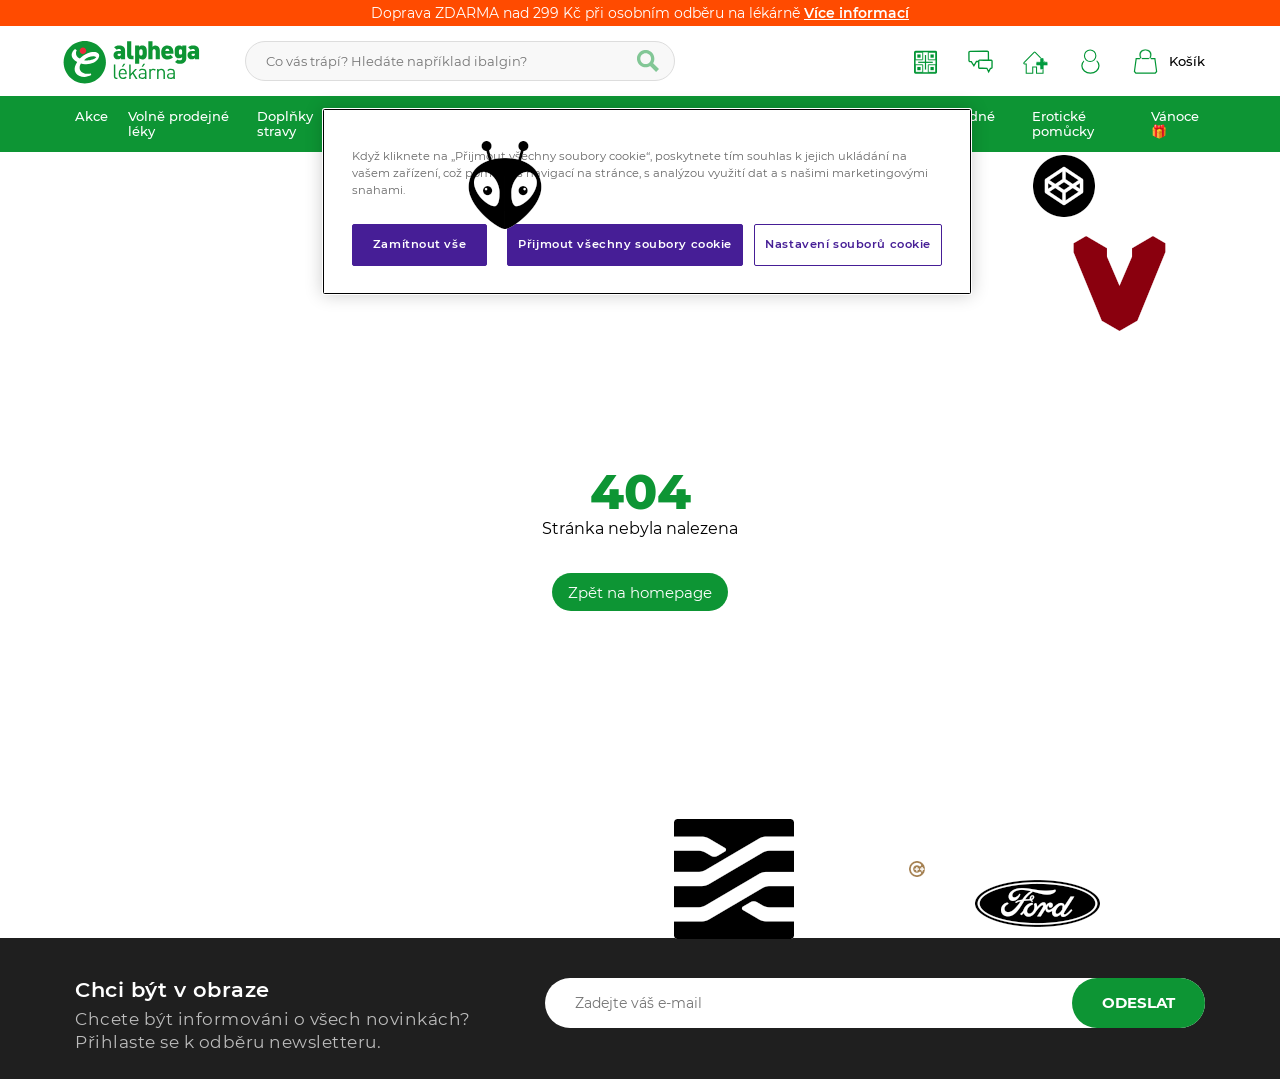  I want to click on c++ builder IDE logo, so click(917, 869).